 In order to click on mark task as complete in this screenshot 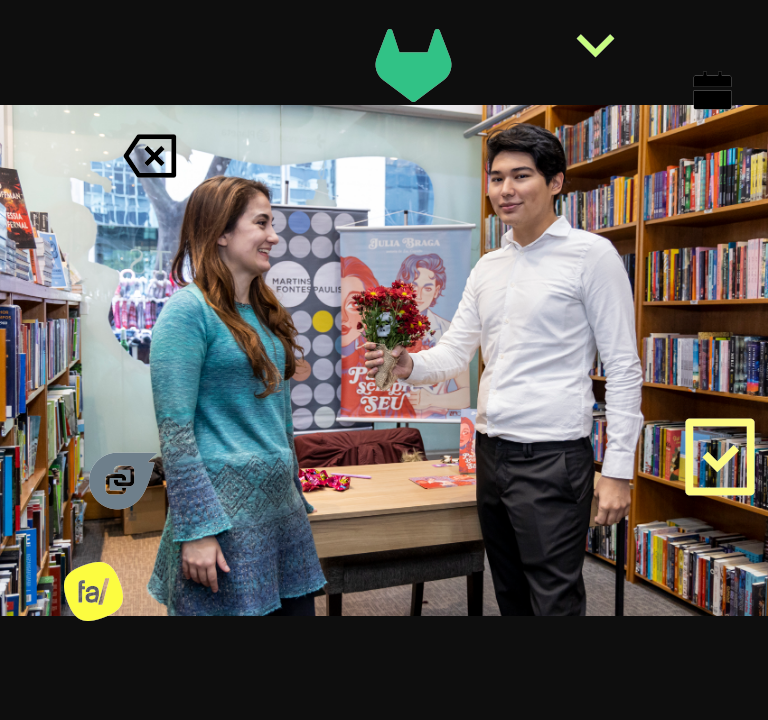, I will do `click(720, 457)`.